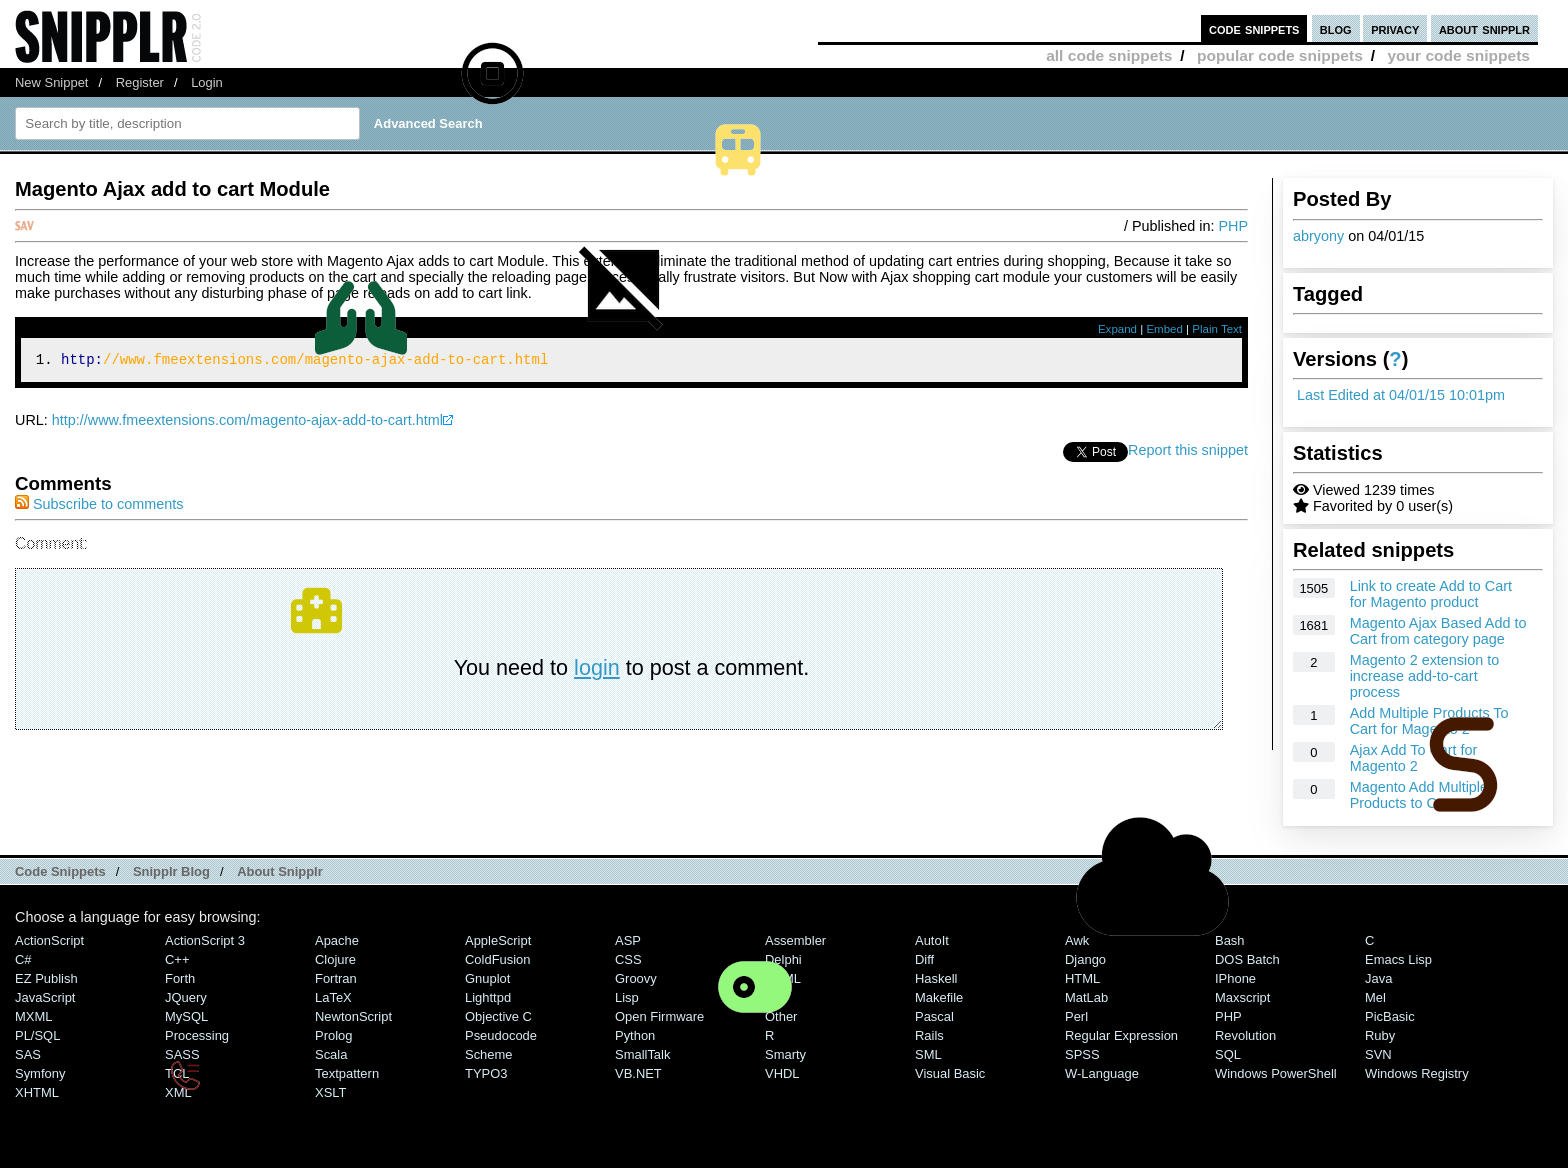 The image size is (1568, 1168). I want to click on access cloud storage, so click(1152, 876).